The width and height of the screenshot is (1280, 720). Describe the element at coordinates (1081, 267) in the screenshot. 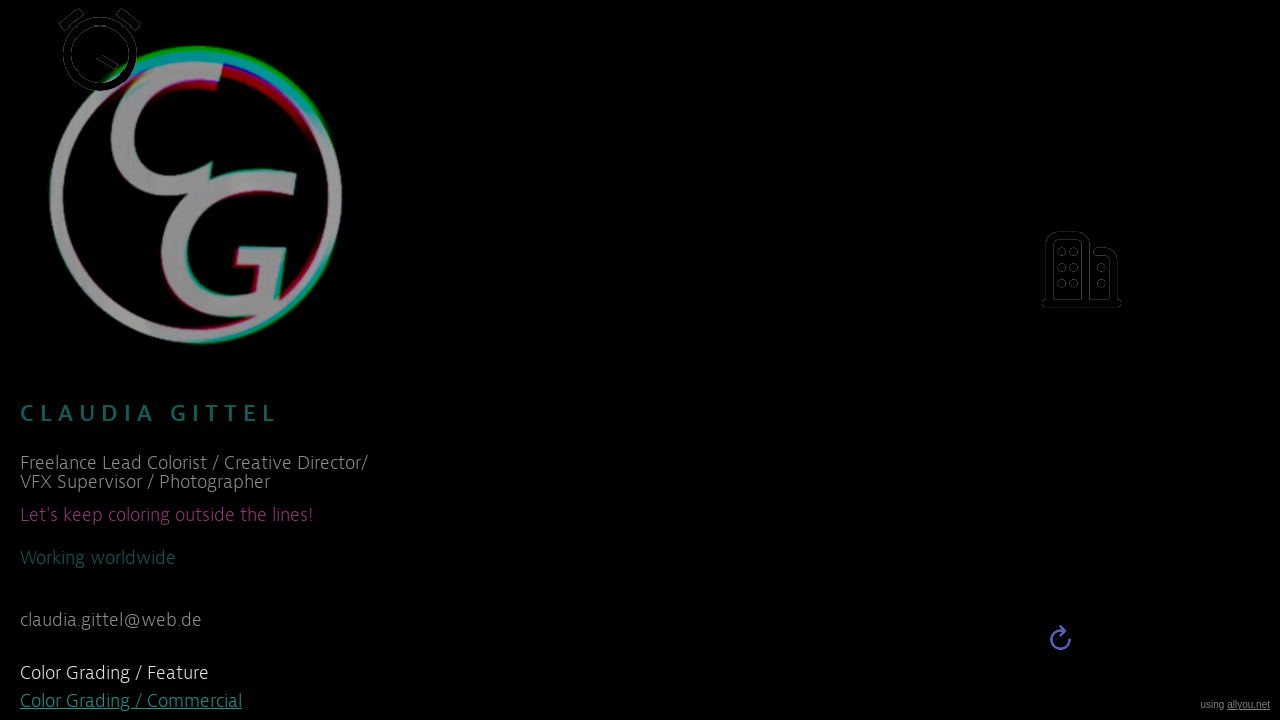

I see `view nearby buildings or properties` at that location.